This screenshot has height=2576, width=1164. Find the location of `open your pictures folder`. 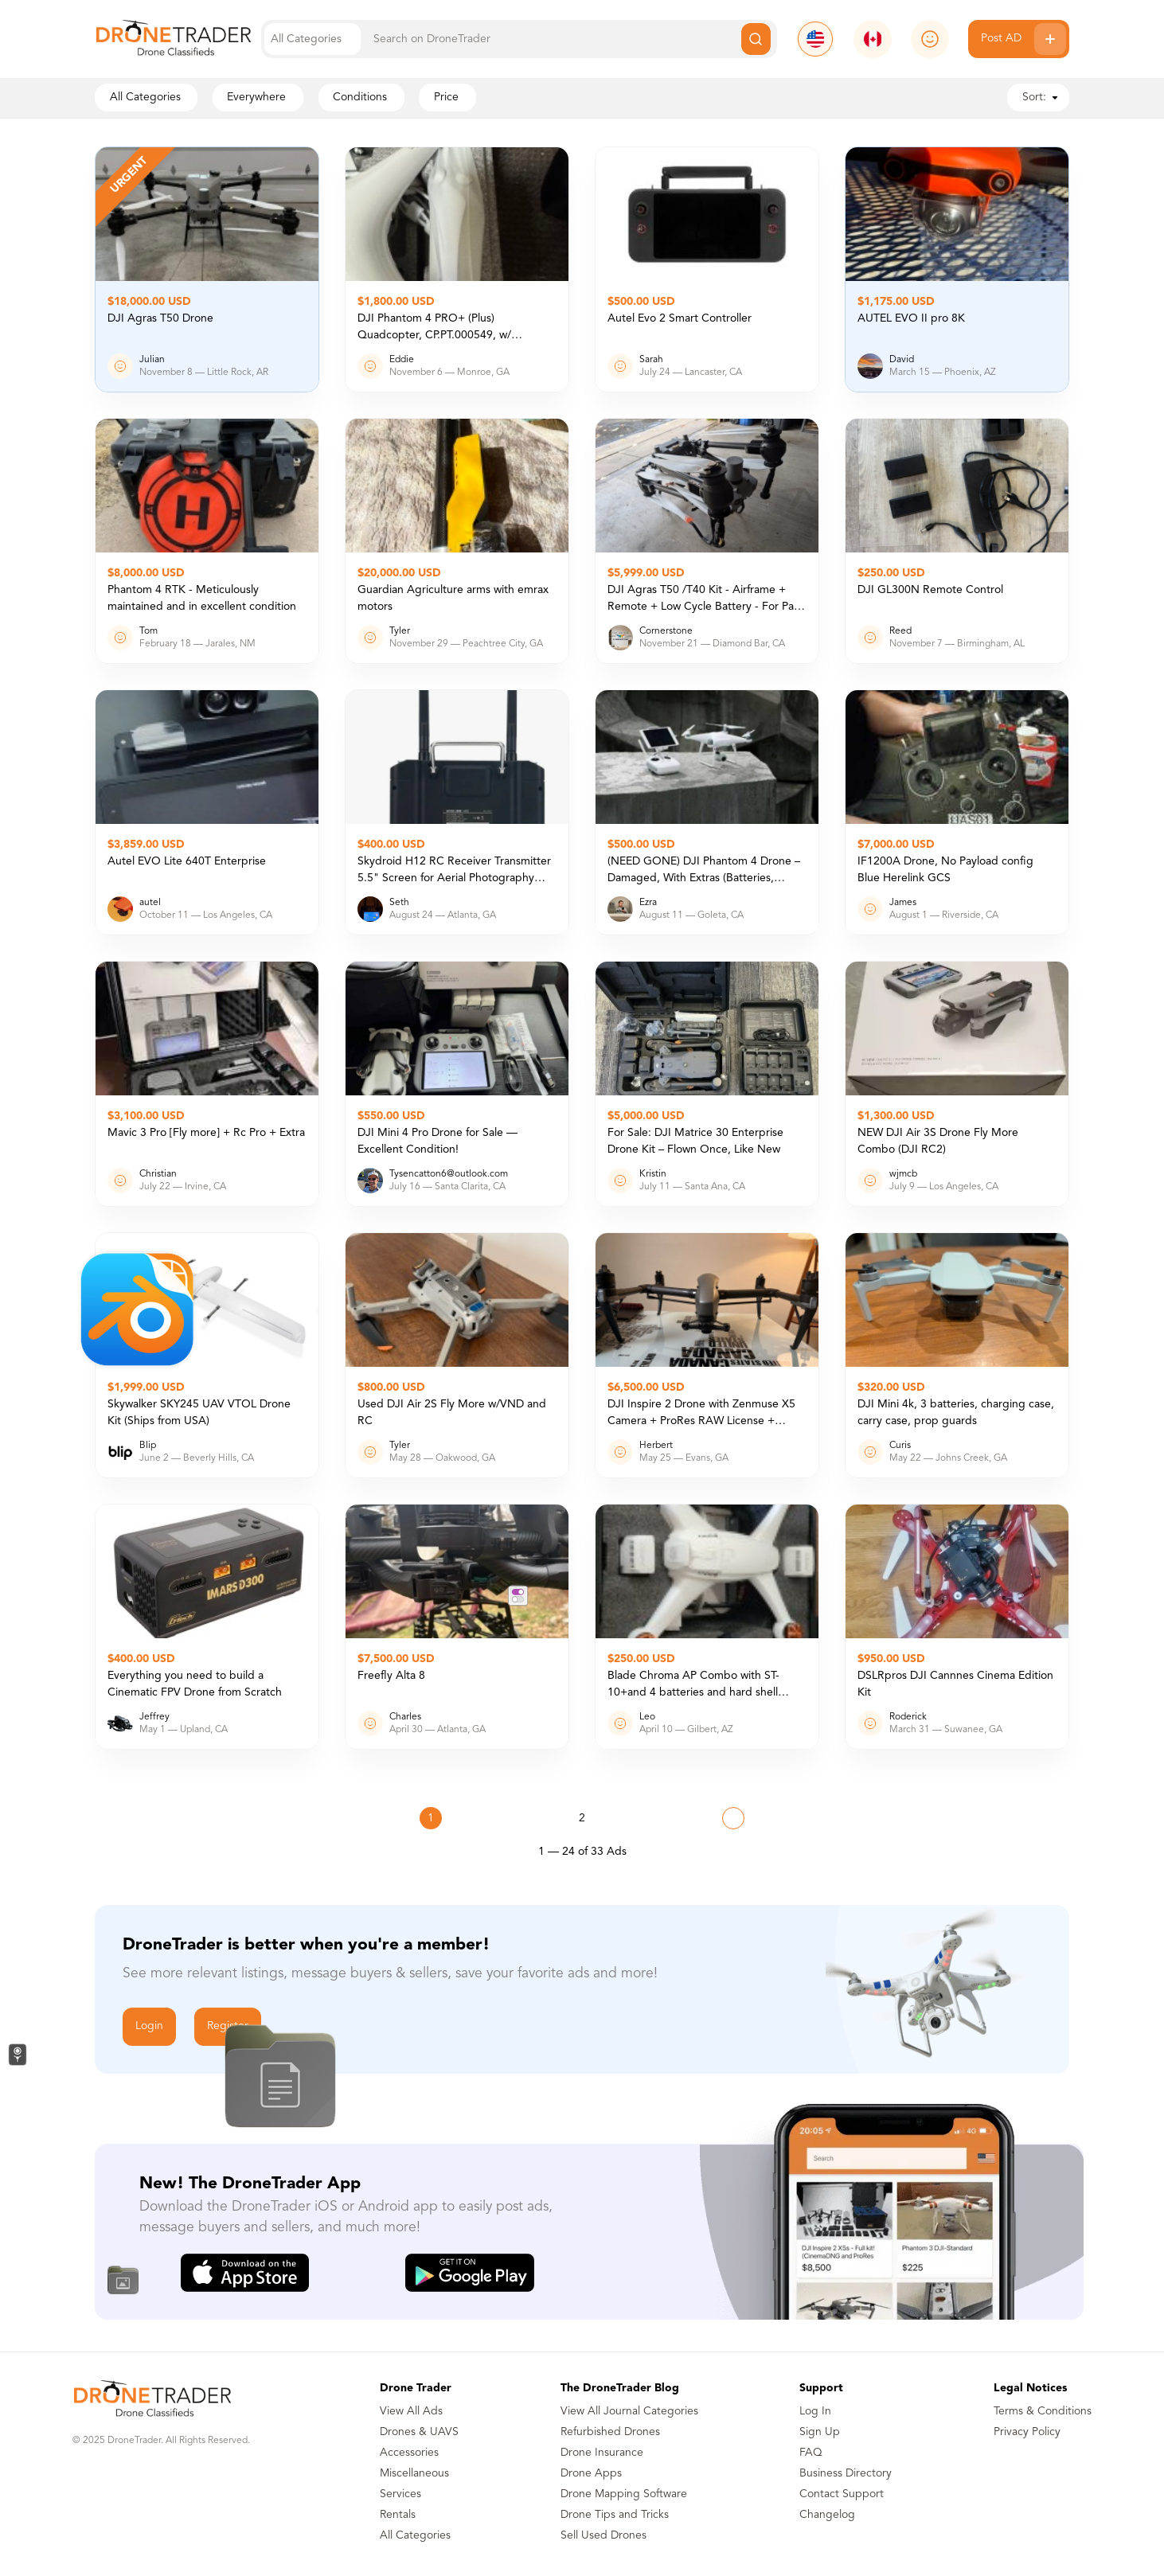

open your pictures folder is located at coordinates (123, 2279).